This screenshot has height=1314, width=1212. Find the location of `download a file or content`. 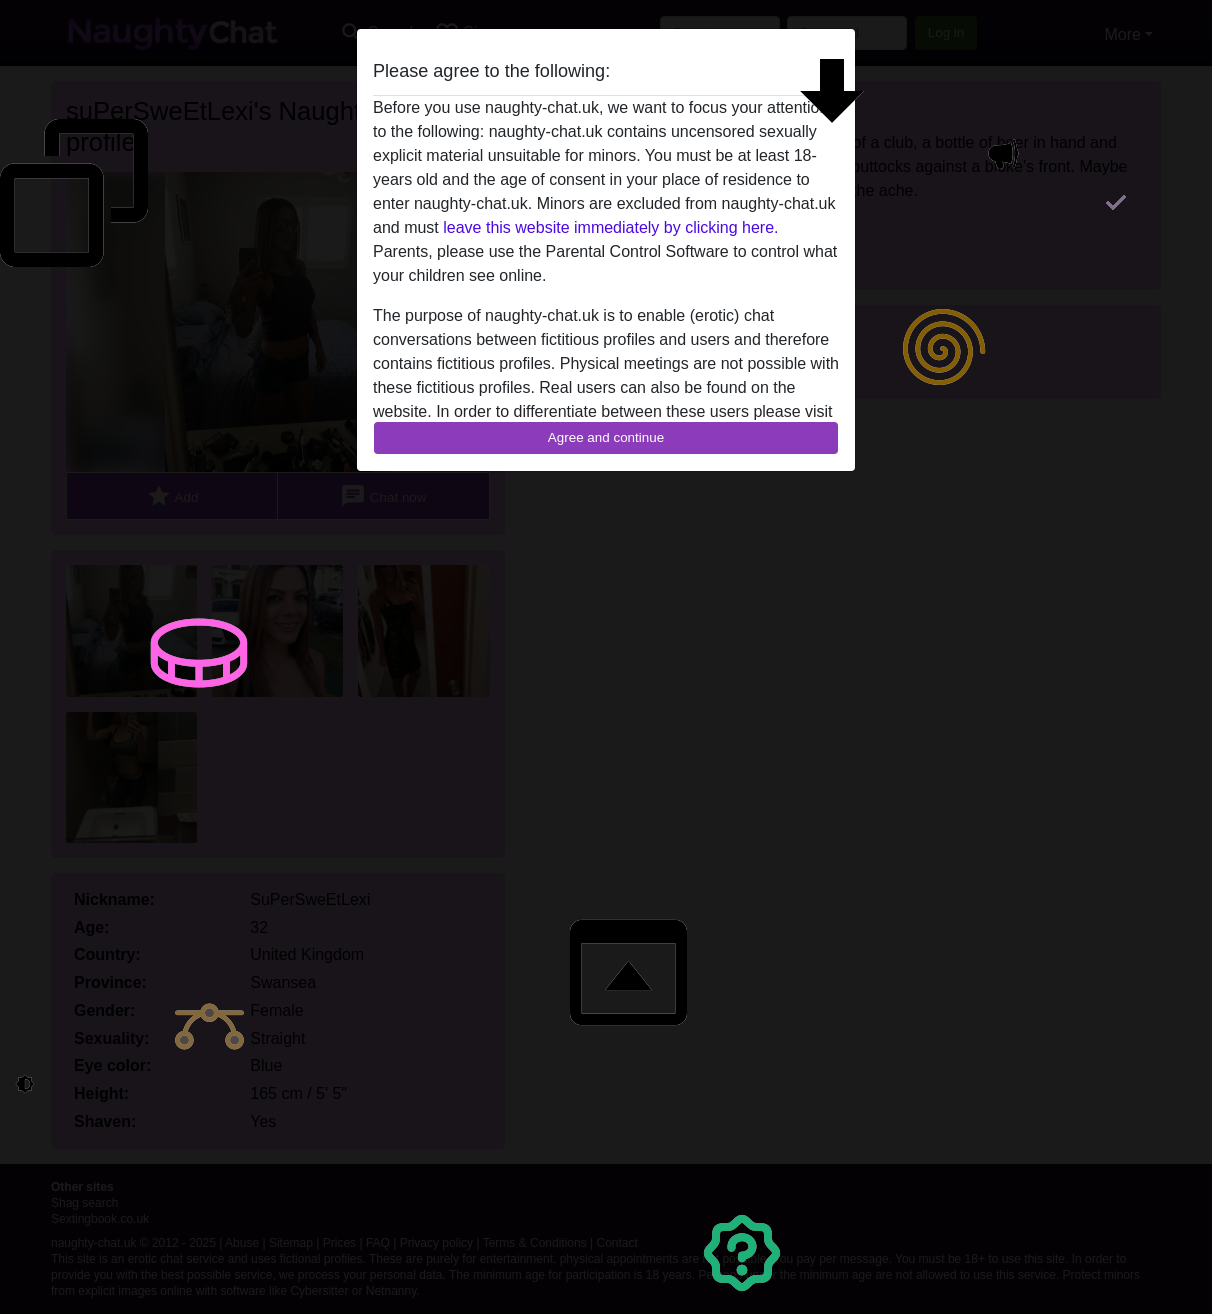

download a file or content is located at coordinates (832, 91).